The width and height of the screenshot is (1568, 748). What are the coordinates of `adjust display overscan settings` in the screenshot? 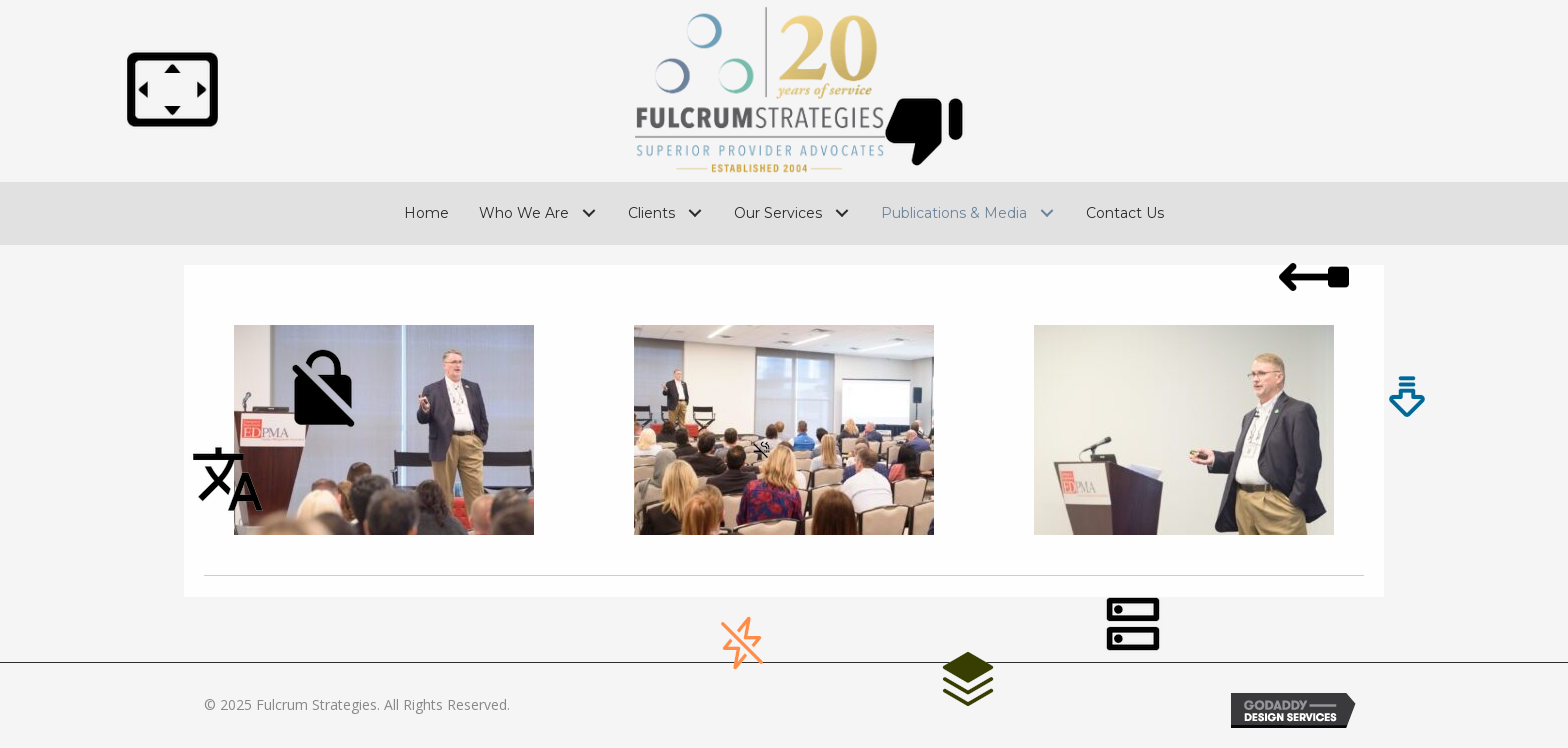 It's located at (172, 89).